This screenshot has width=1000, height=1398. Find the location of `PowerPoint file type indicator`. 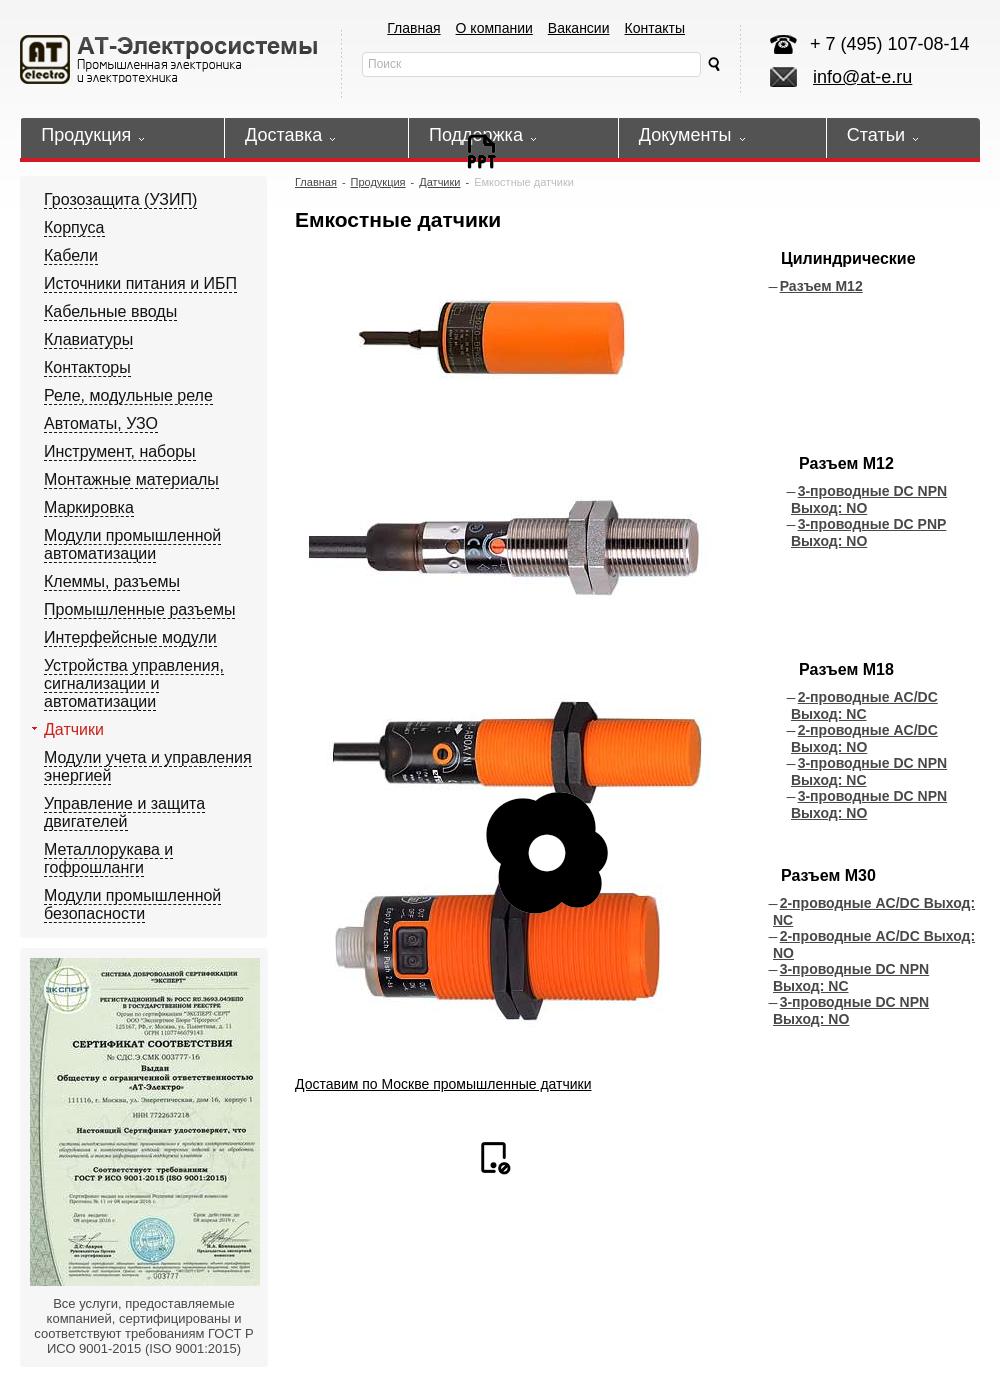

PowerPoint file type indicator is located at coordinates (481, 151).